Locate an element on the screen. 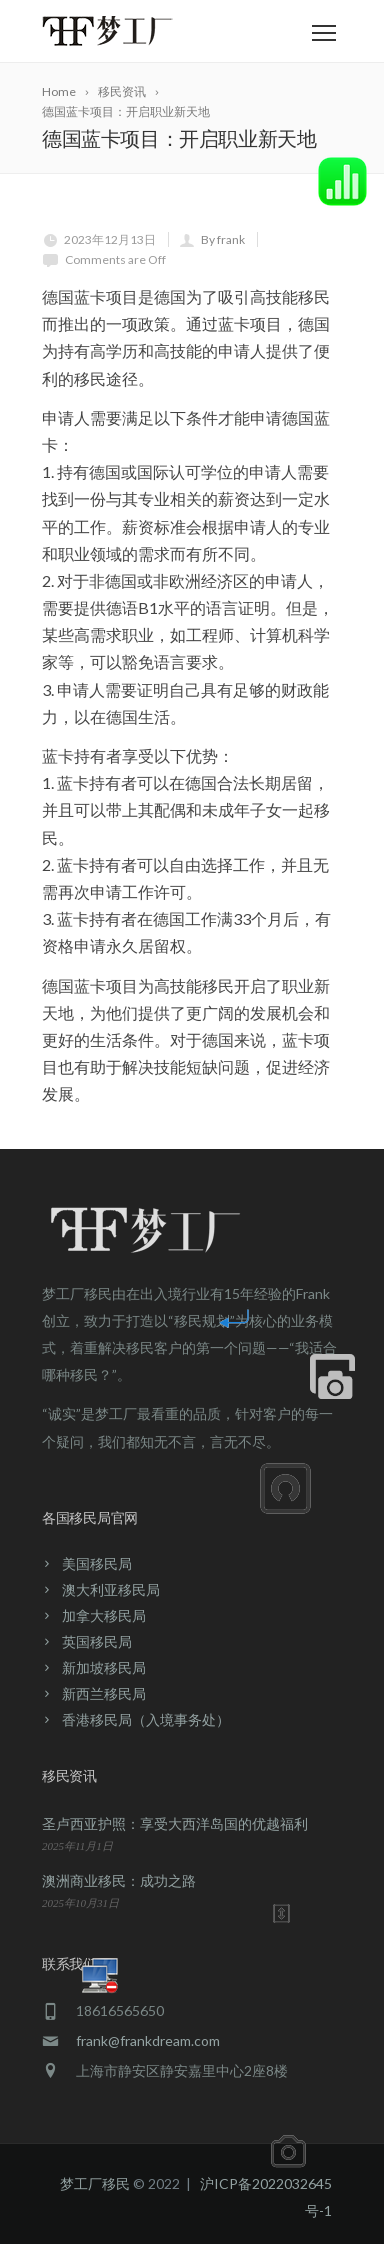  indicates network connection error is located at coordinates (99, 1975).